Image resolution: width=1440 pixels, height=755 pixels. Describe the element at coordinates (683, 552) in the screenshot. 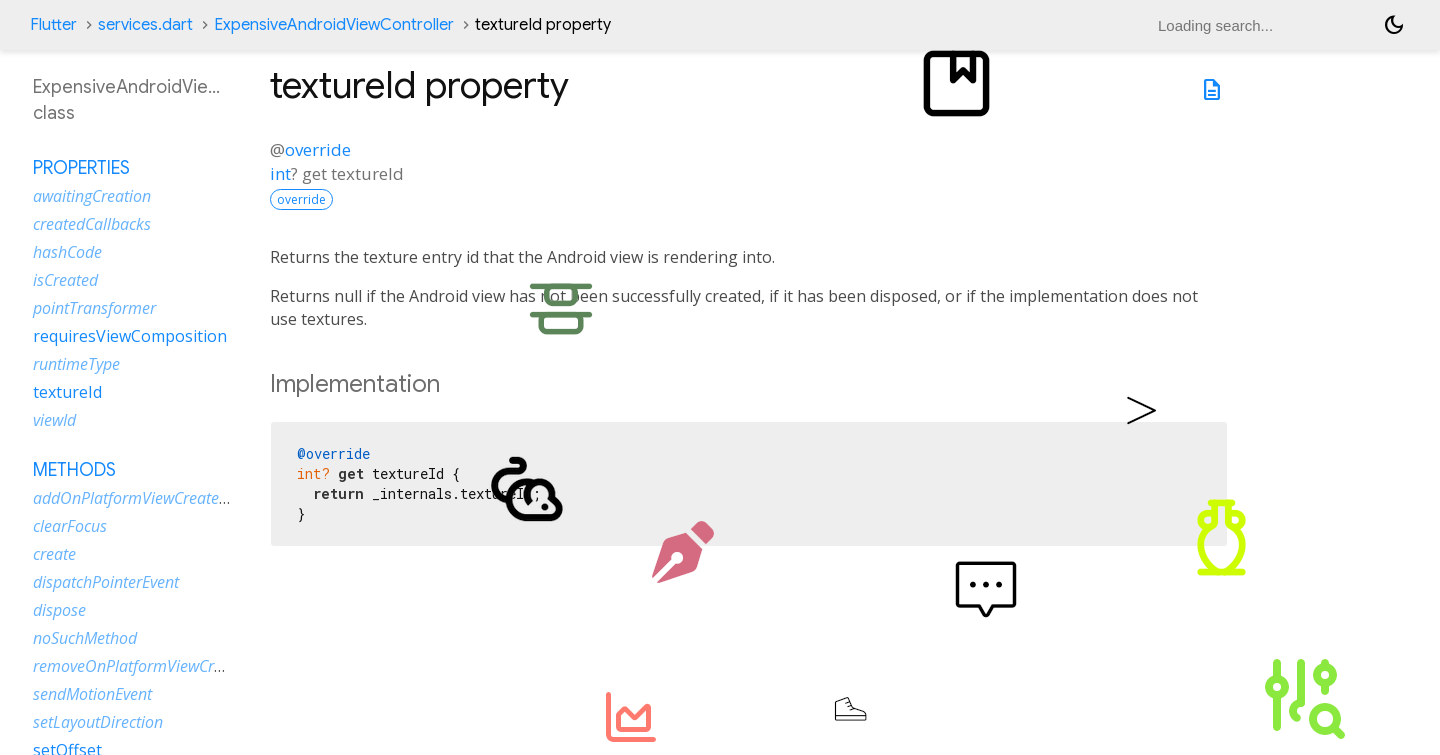

I see `access writing or editing tools` at that location.